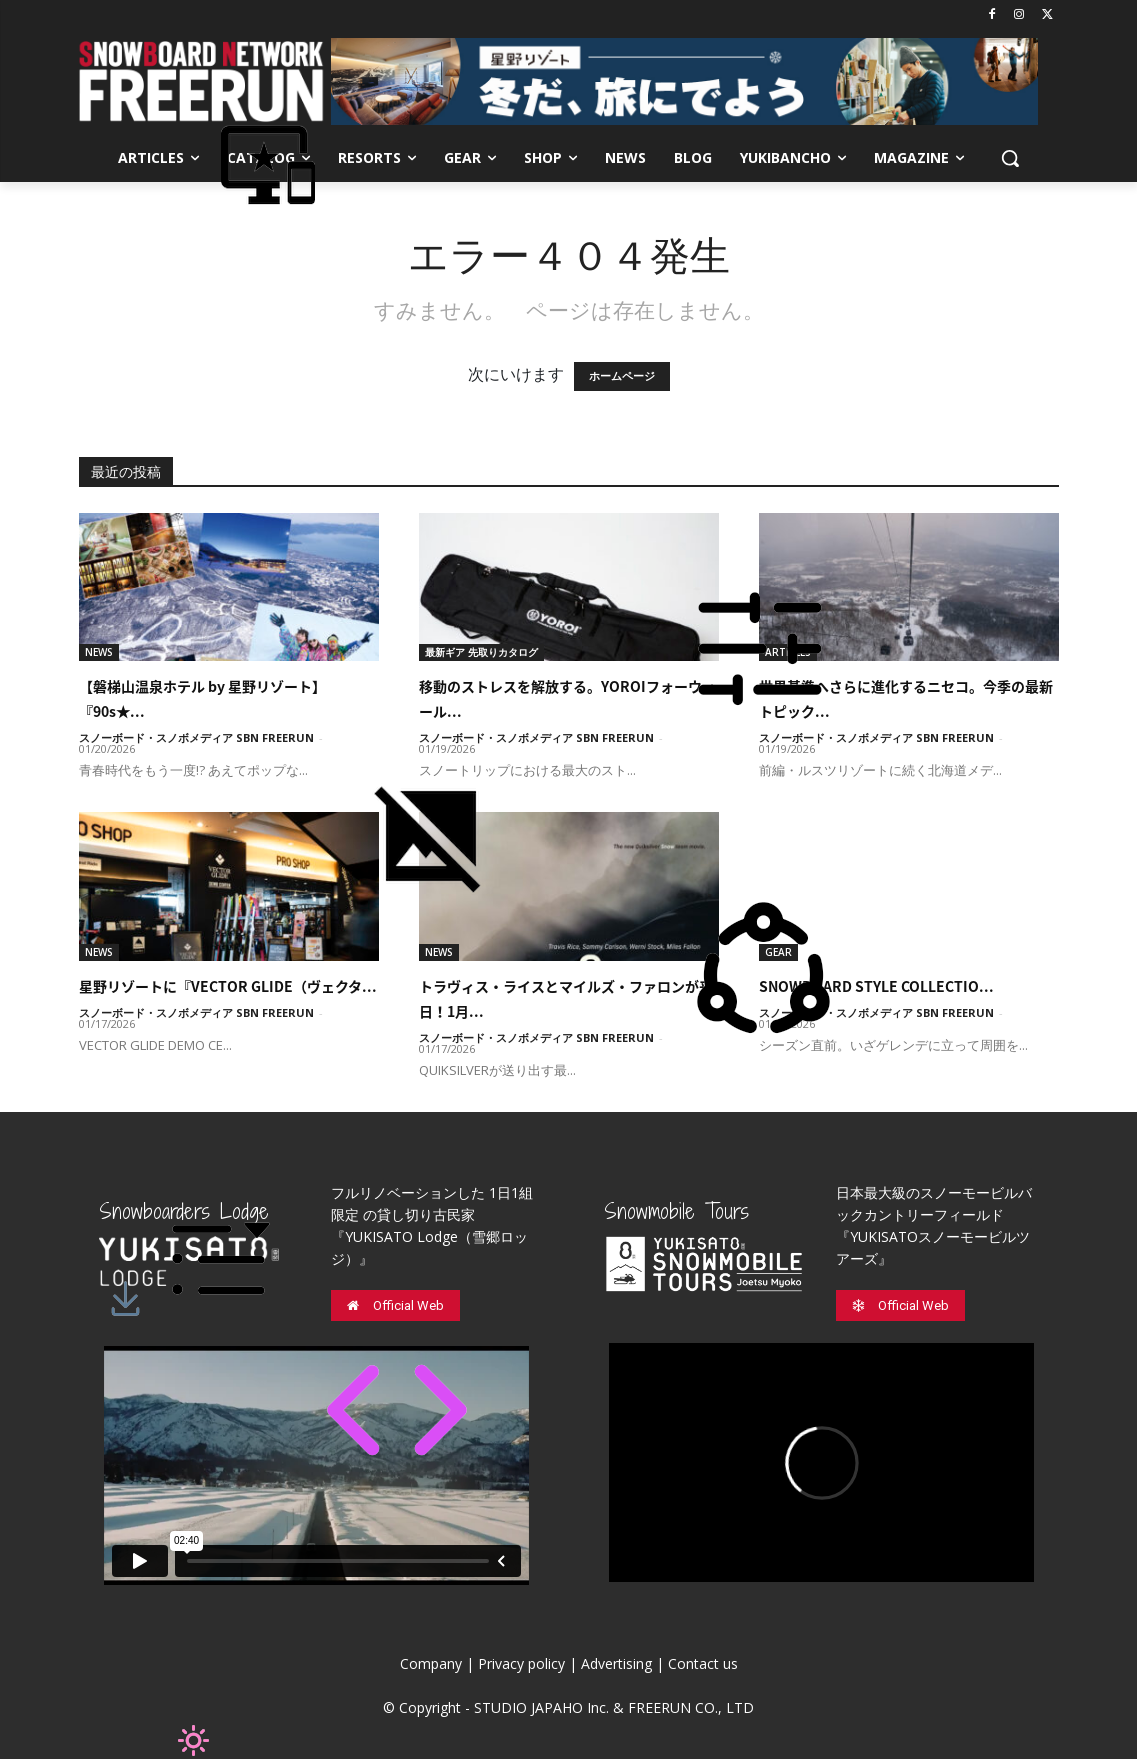  What do you see at coordinates (397, 1410) in the screenshot?
I see `view source code` at bounding box center [397, 1410].